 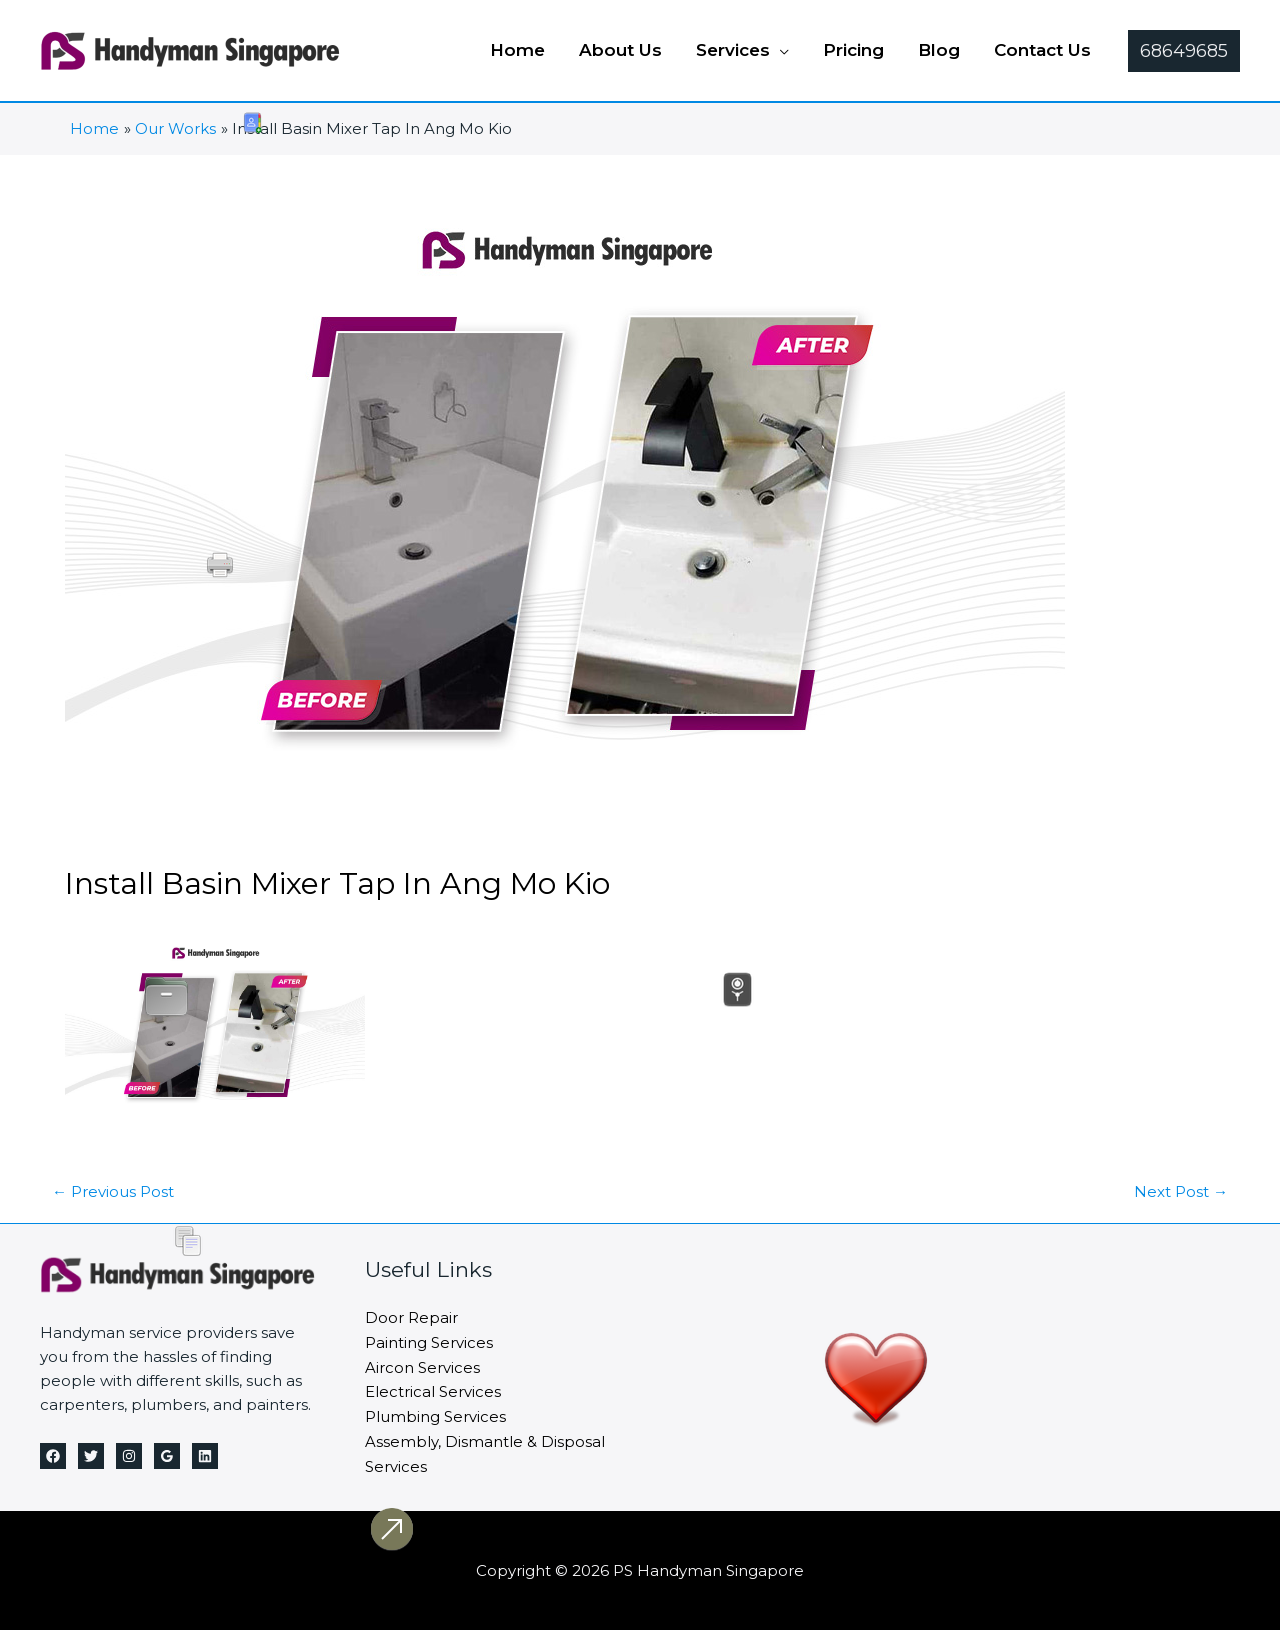 What do you see at coordinates (876, 1372) in the screenshot?
I see `access your favorites or bookmarked items` at bounding box center [876, 1372].